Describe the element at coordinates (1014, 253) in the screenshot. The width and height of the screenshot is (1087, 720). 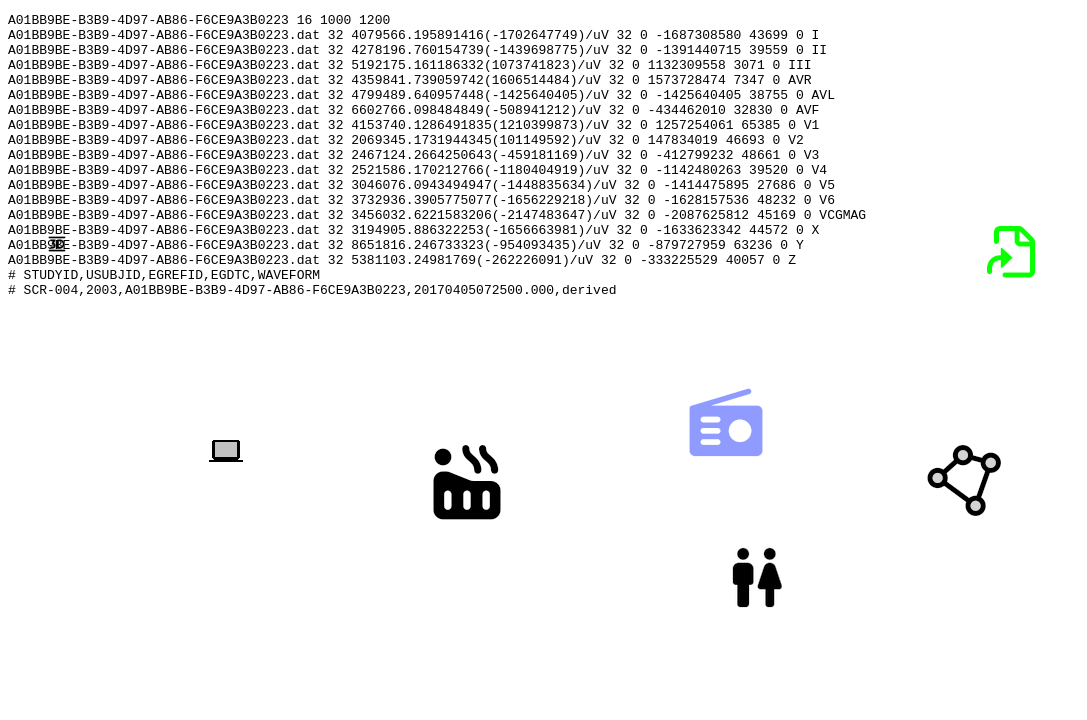
I see `create a symbolic link to this file` at that location.